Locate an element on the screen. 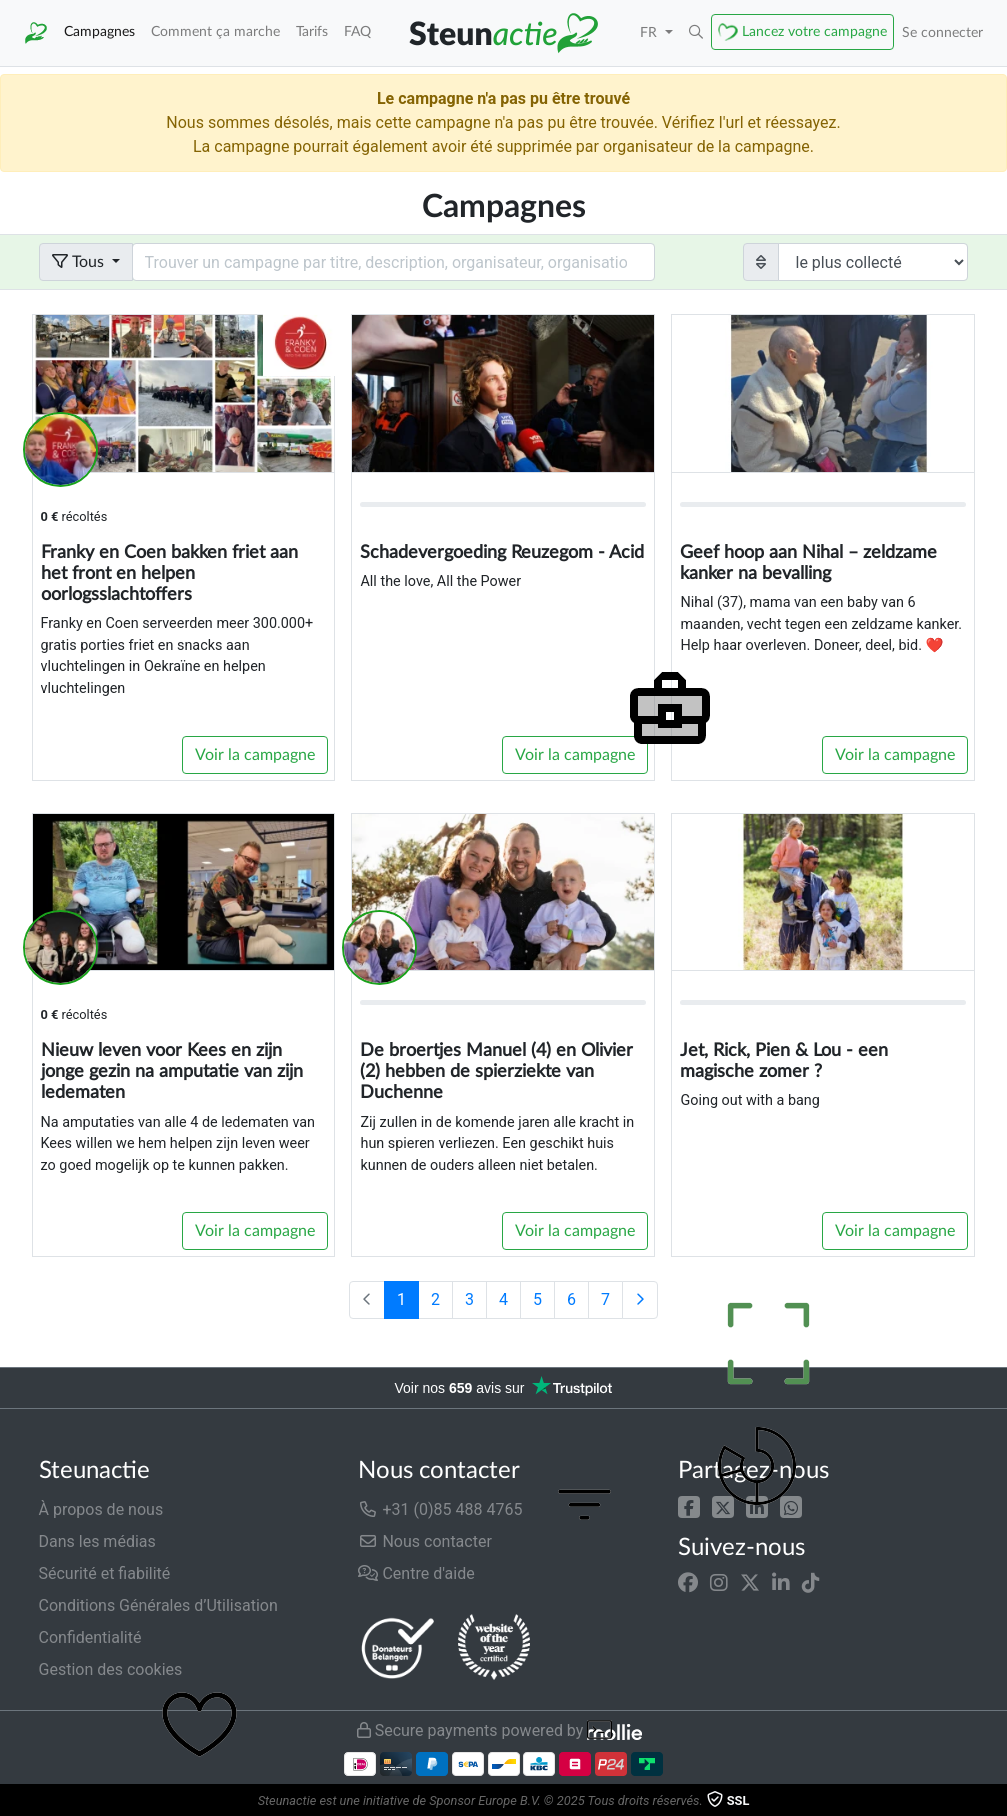  filter or sort list items is located at coordinates (584, 1505).